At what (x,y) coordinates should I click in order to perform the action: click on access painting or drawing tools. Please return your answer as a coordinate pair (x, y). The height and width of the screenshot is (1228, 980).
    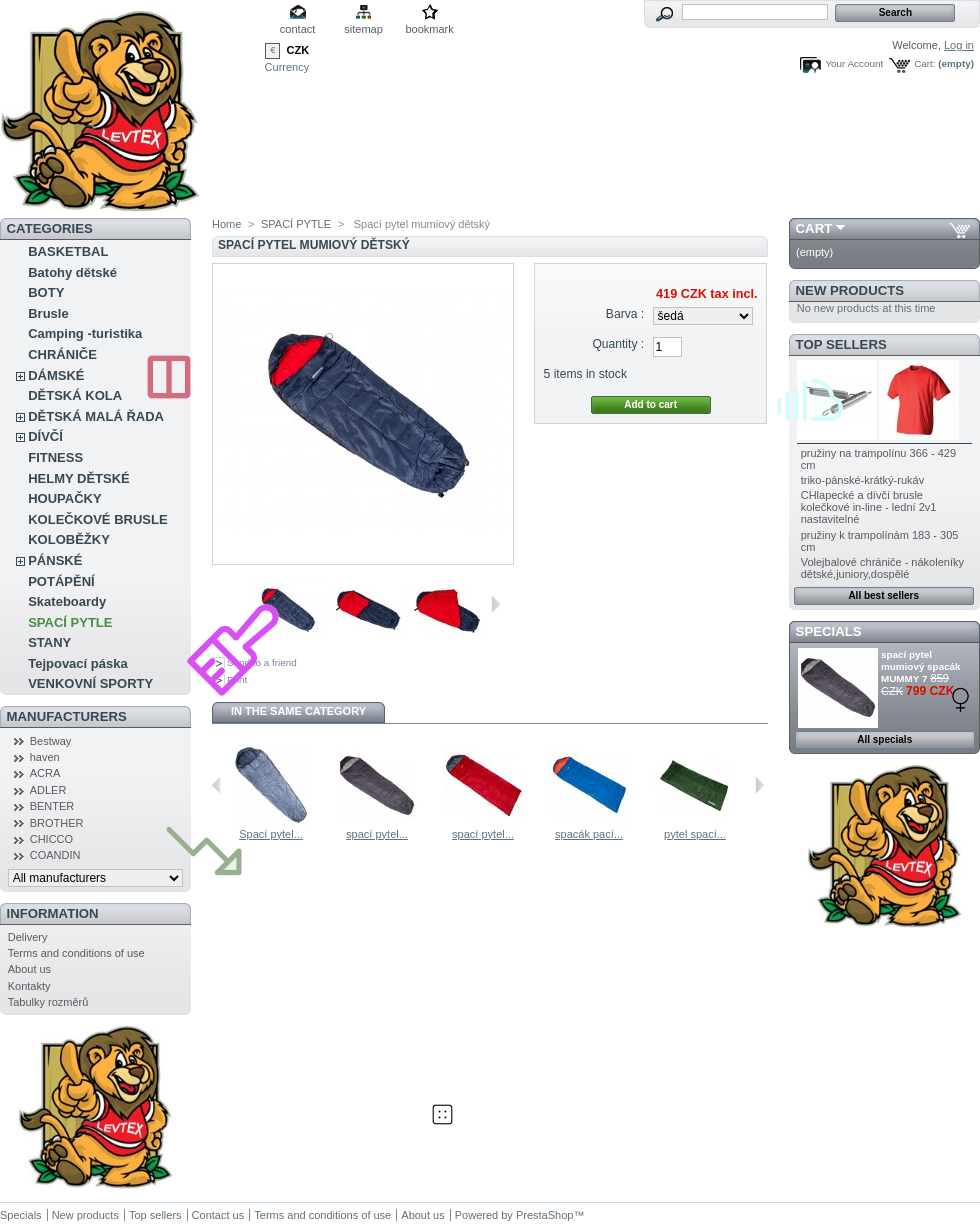
    Looking at the image, I should click on (234, 648).